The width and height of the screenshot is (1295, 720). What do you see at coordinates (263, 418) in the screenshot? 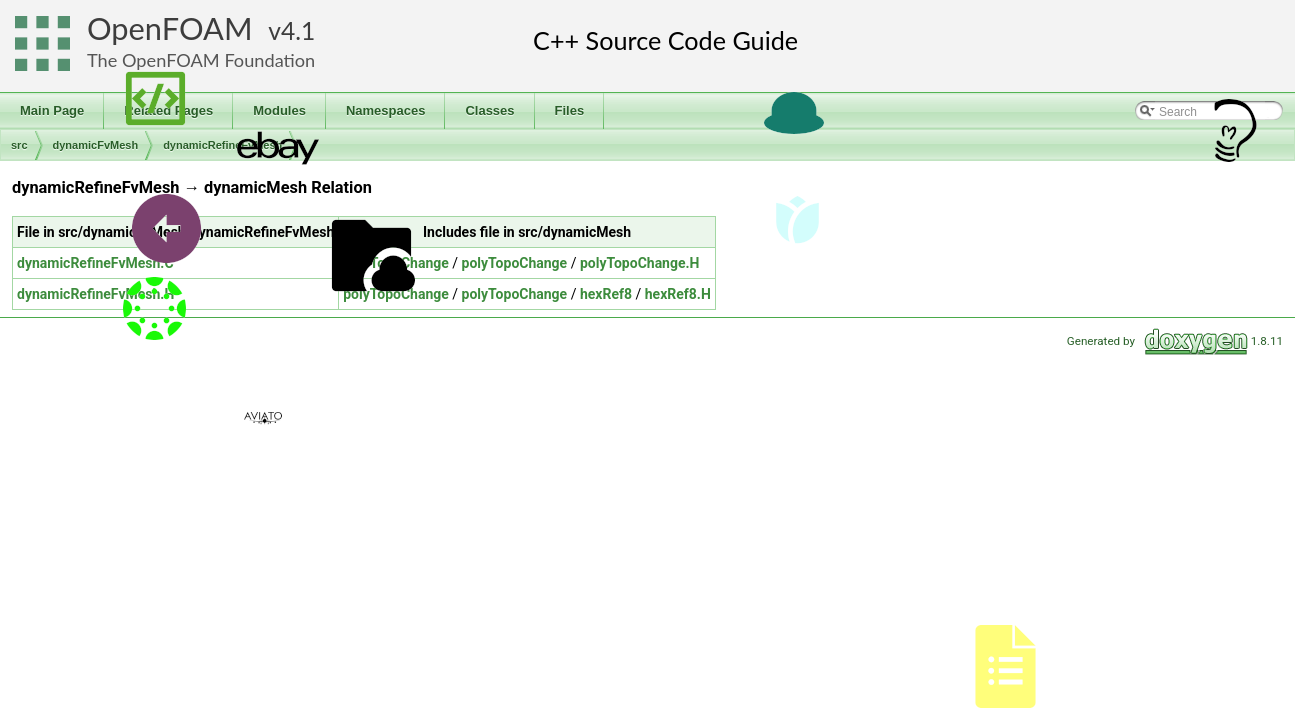
I see `aviato company logo from the tv series silicon valley` at bounding box center [263, 418].